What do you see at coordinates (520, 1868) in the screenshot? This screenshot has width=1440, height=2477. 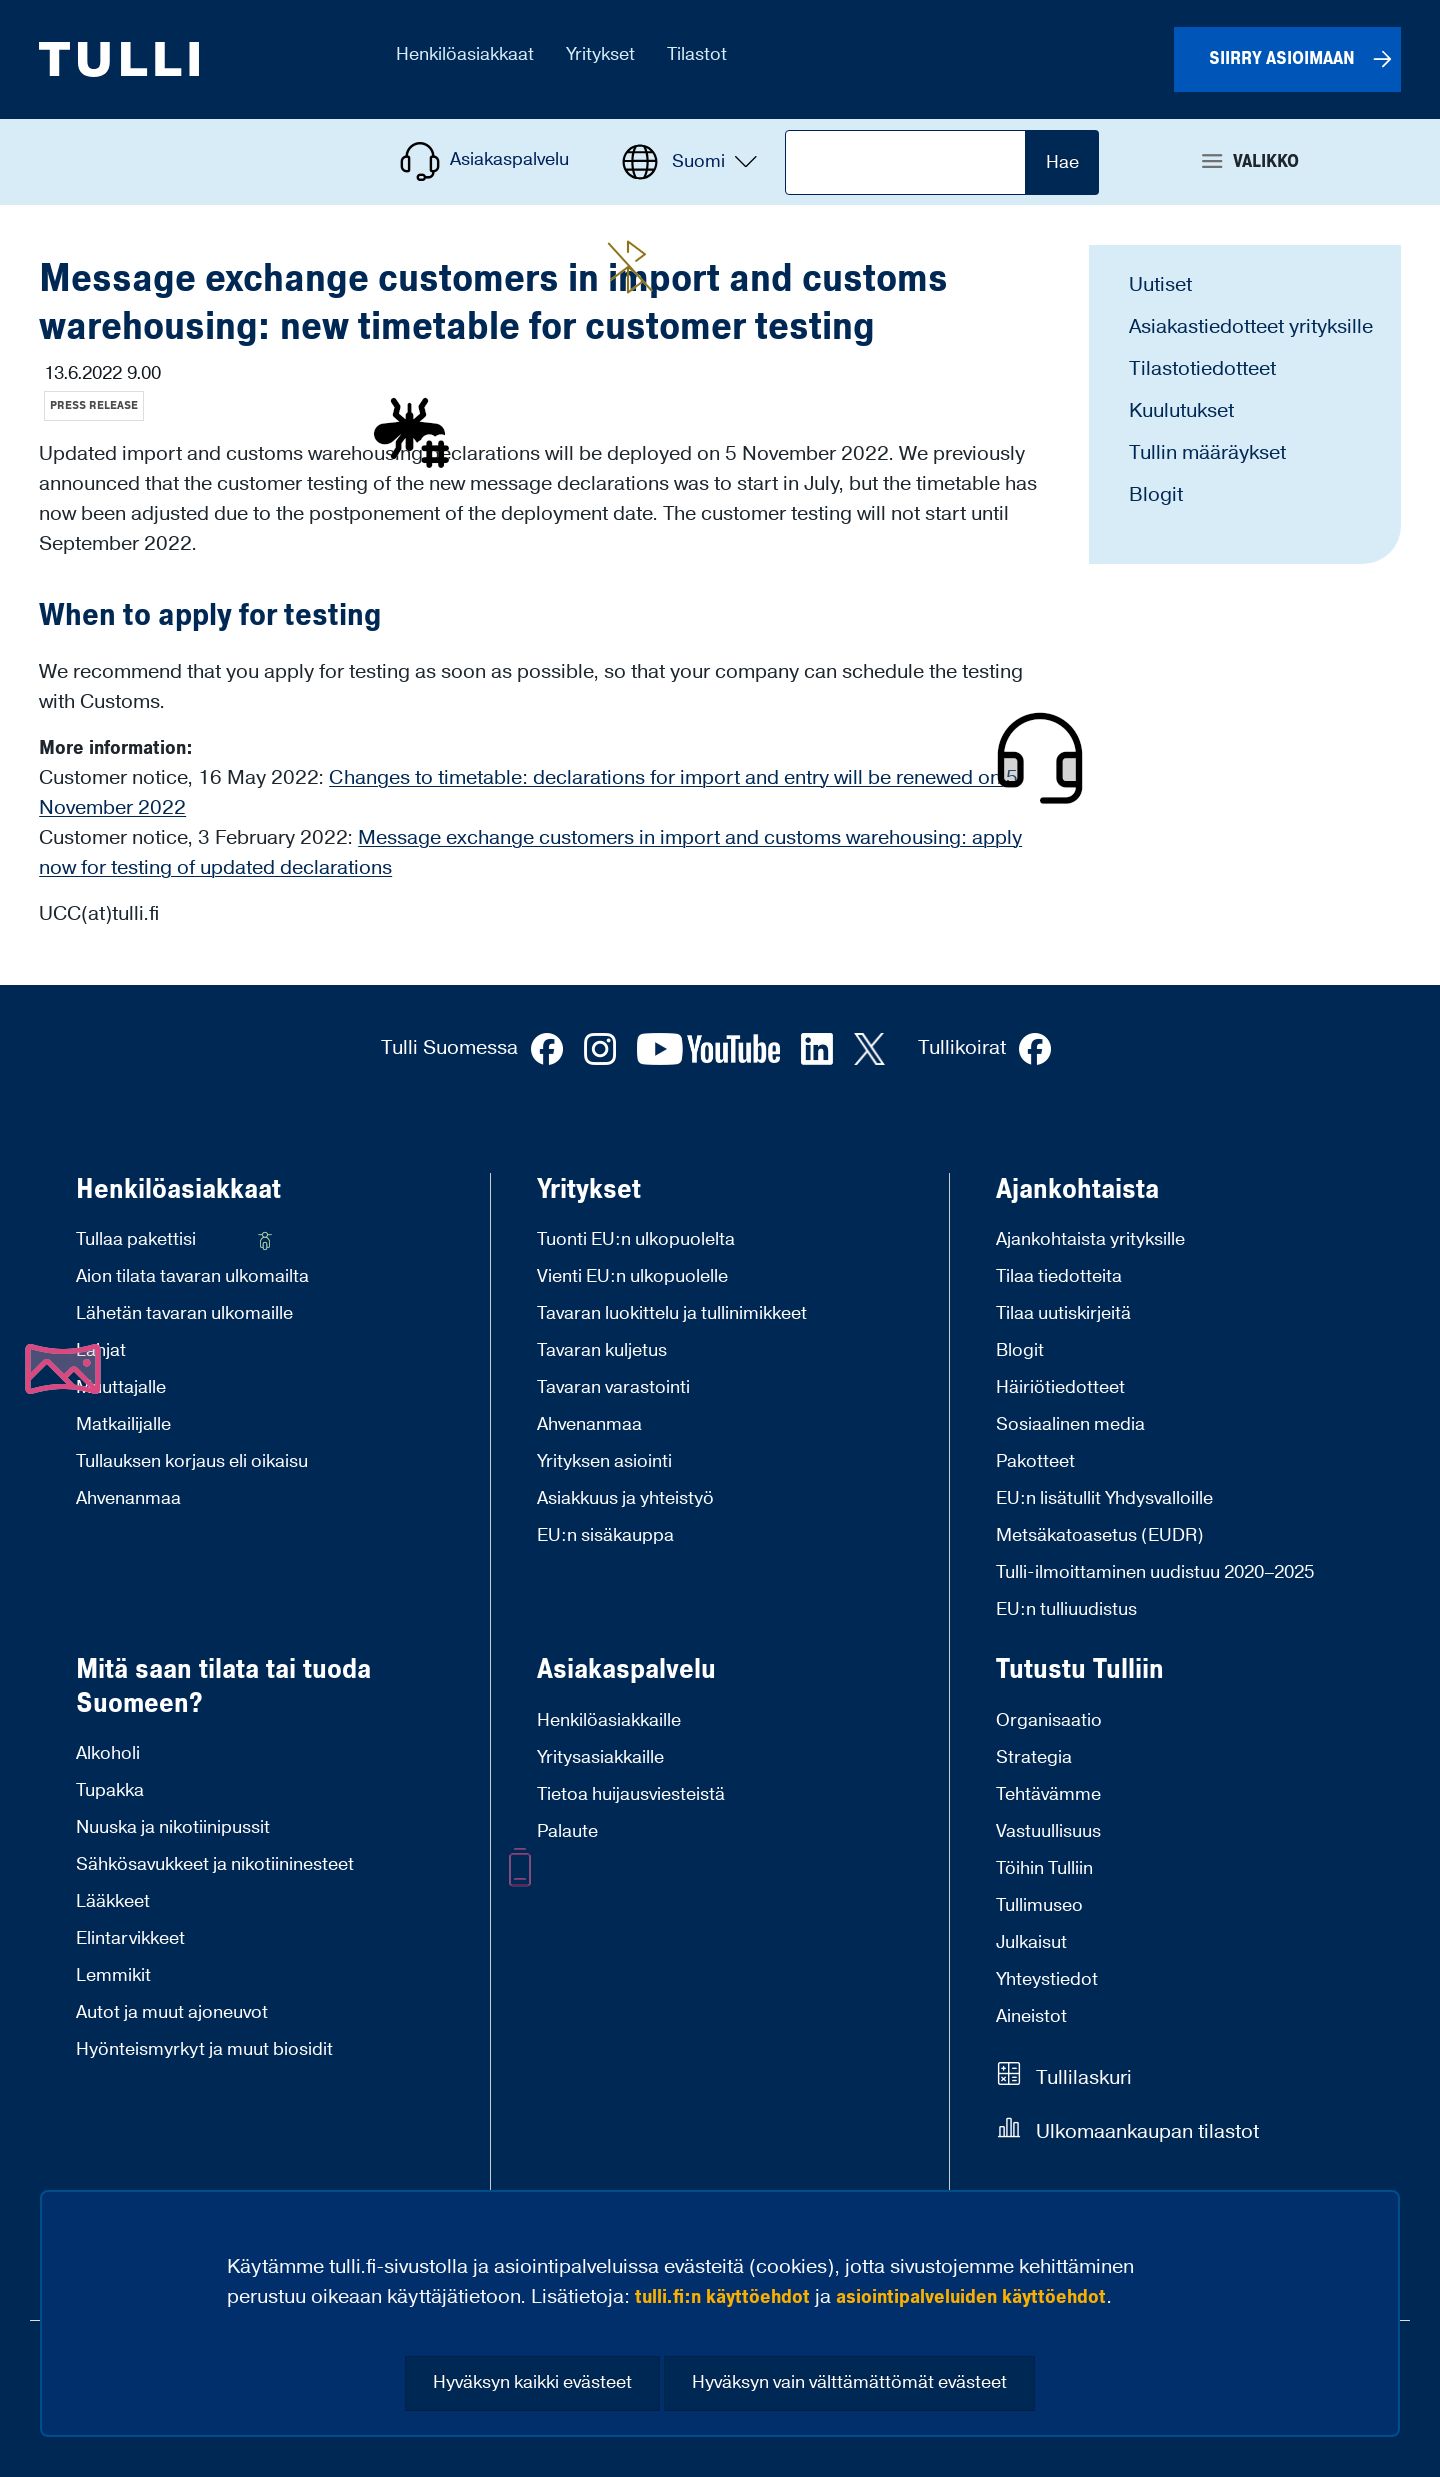 I see `indicates low battery status` at bounding box center [520, 1868].